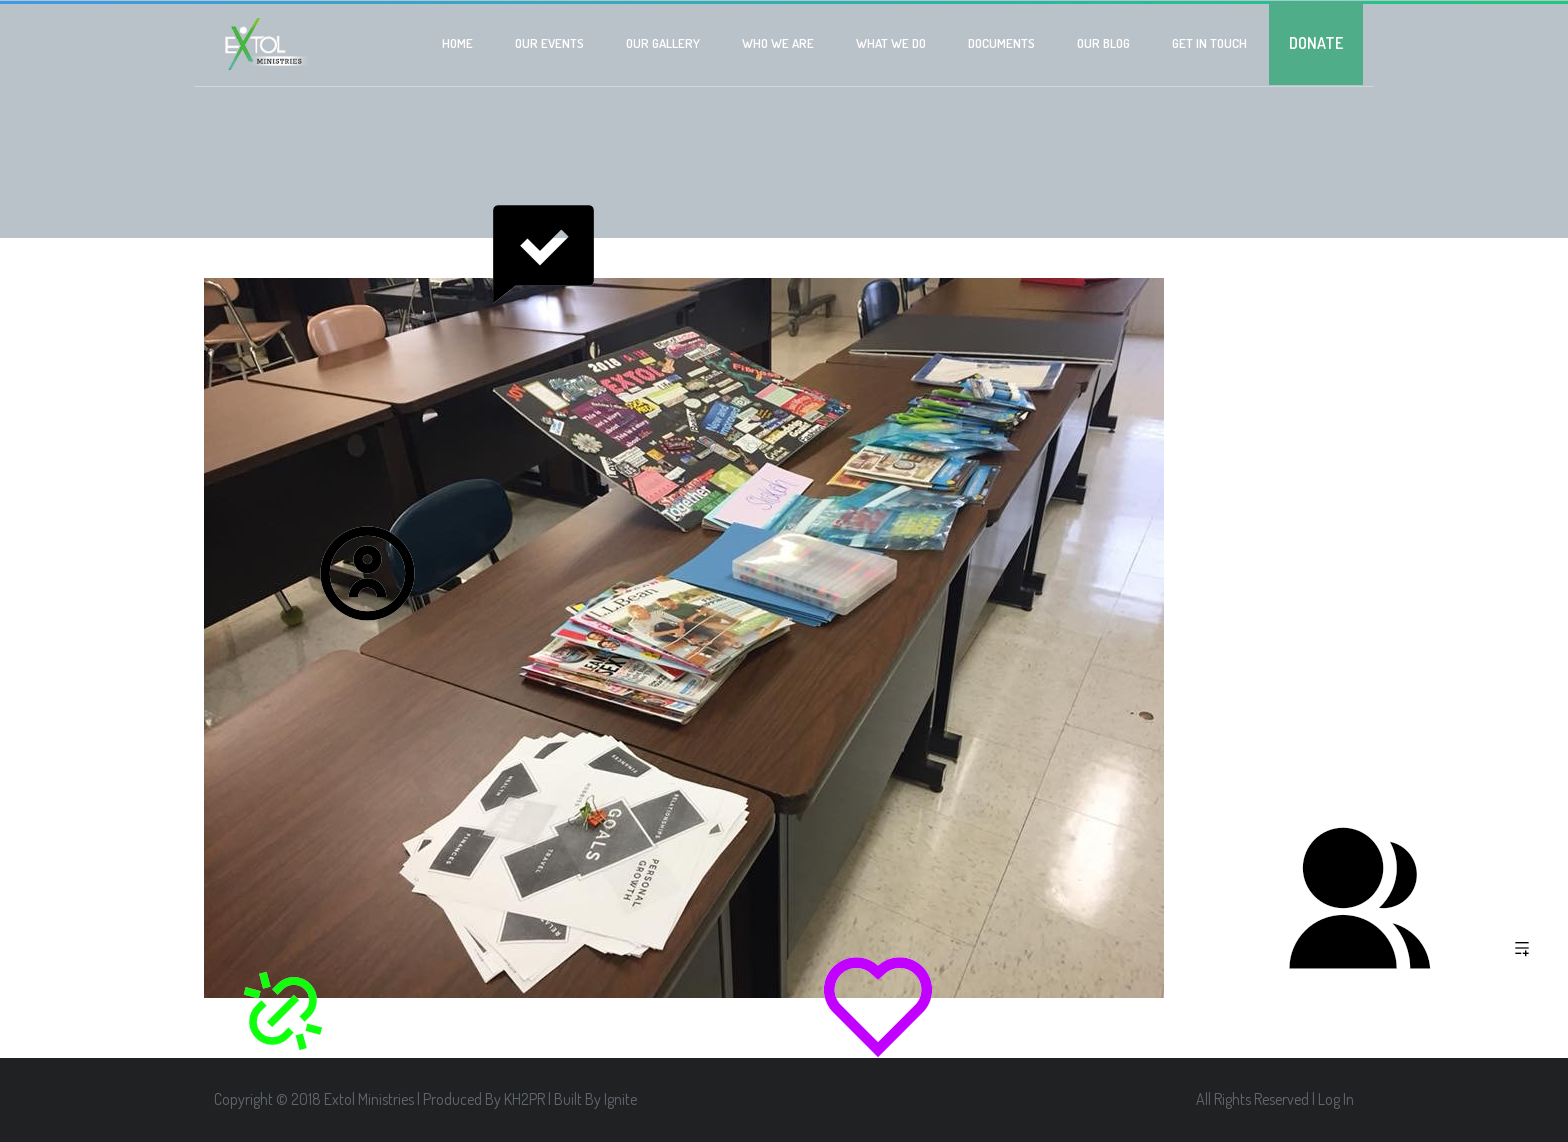  What do you see at coordinates (543, 250) in the screenshot?
I see `message sent successfully` at bounding box center [543, 250].